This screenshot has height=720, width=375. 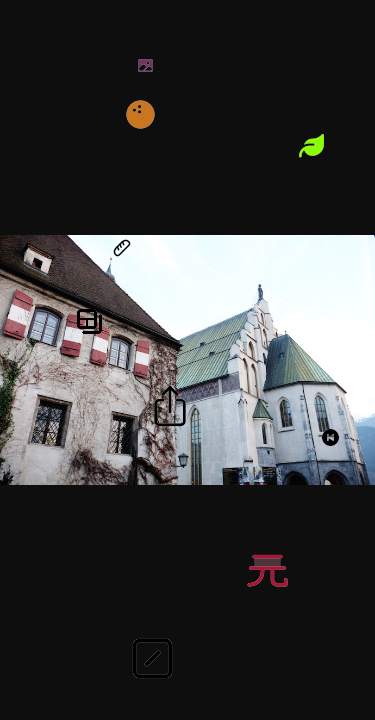 What do you see at coordinates (145, 65) in the screenshot?
I see `view image or photo` at bounding box center [145, 65].